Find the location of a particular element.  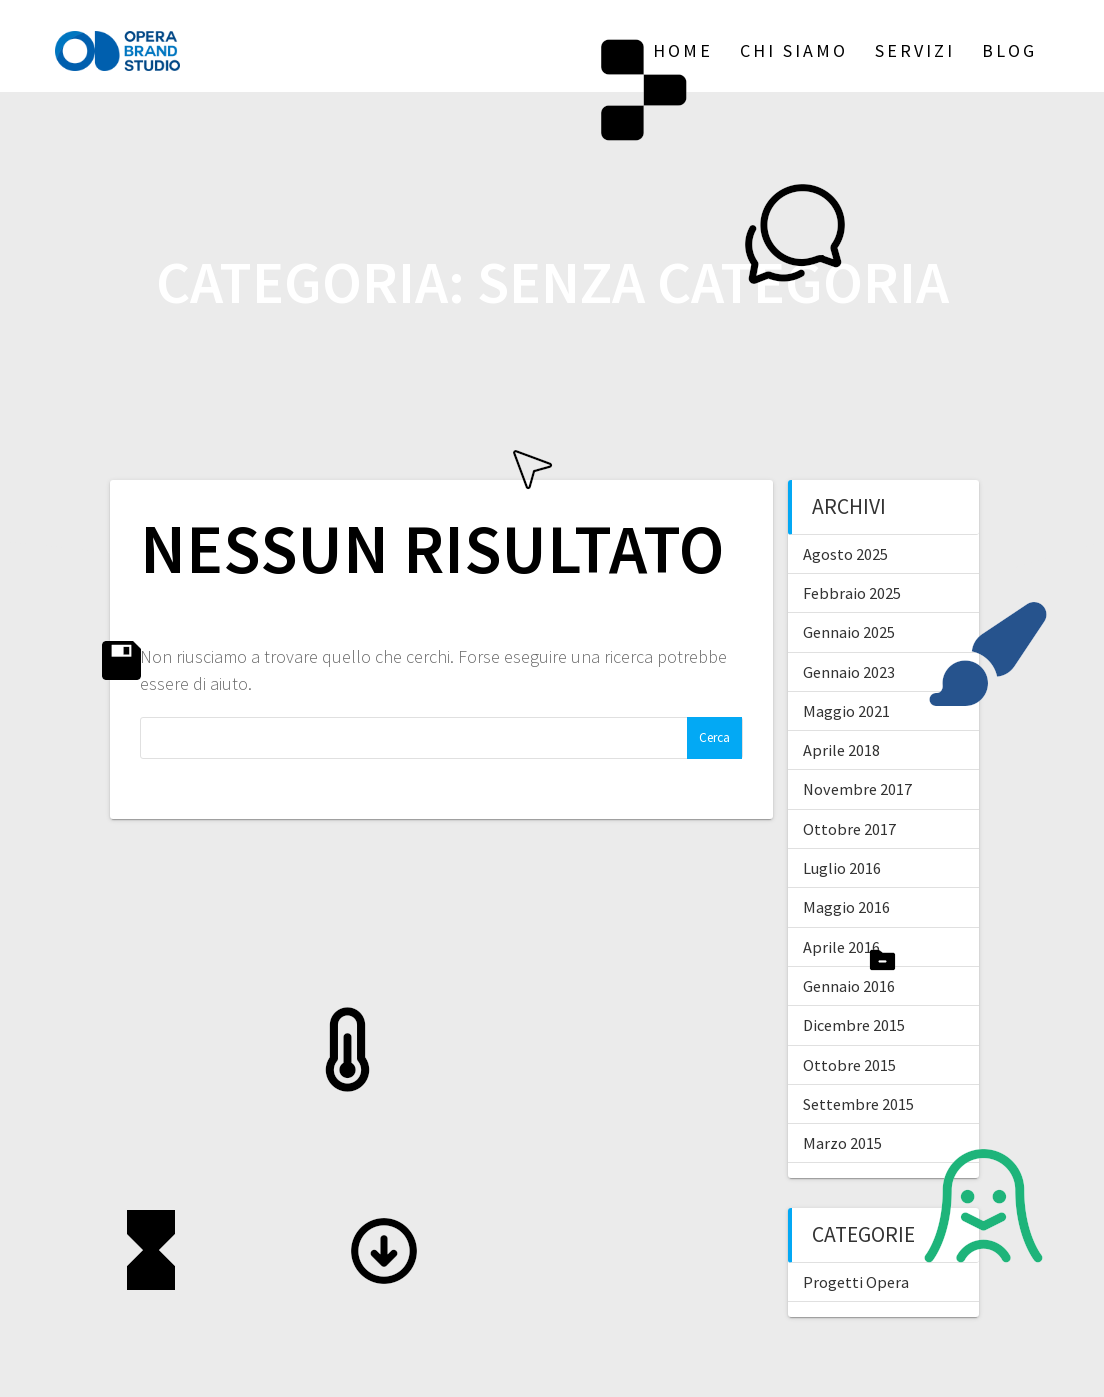

access drawing or painting tools is located at coordinates (988, 654).